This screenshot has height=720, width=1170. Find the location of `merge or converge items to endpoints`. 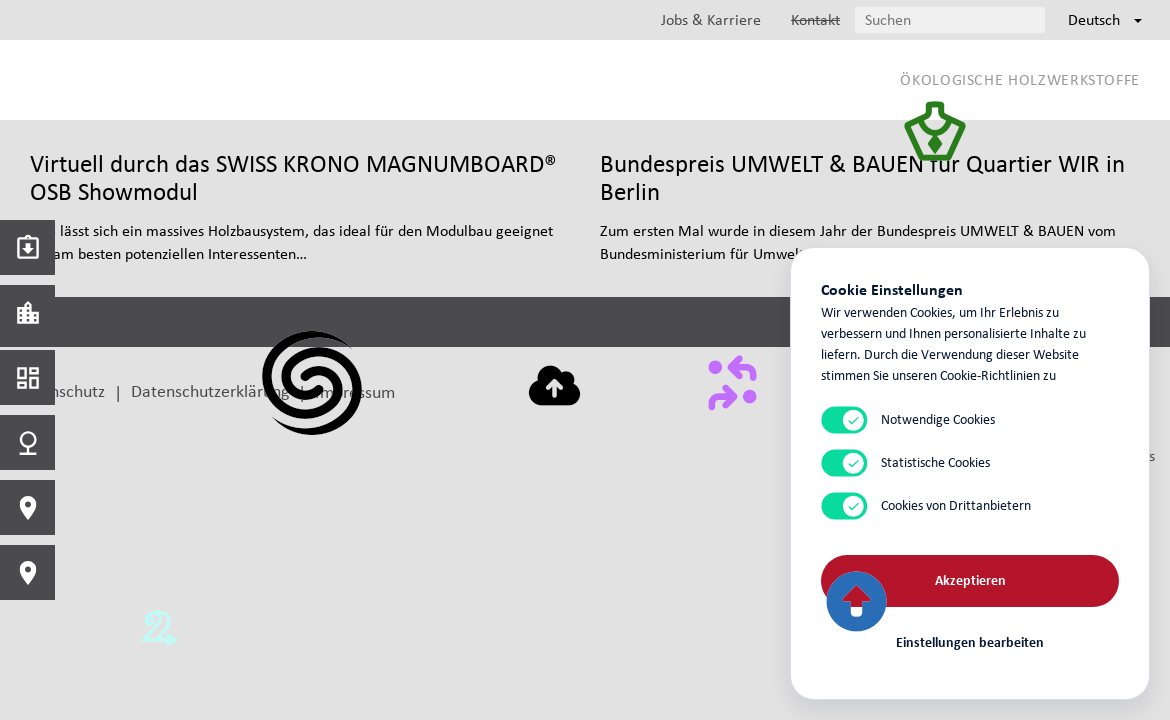

merge or converge items to endpoints is located at coordinates (732, 384).